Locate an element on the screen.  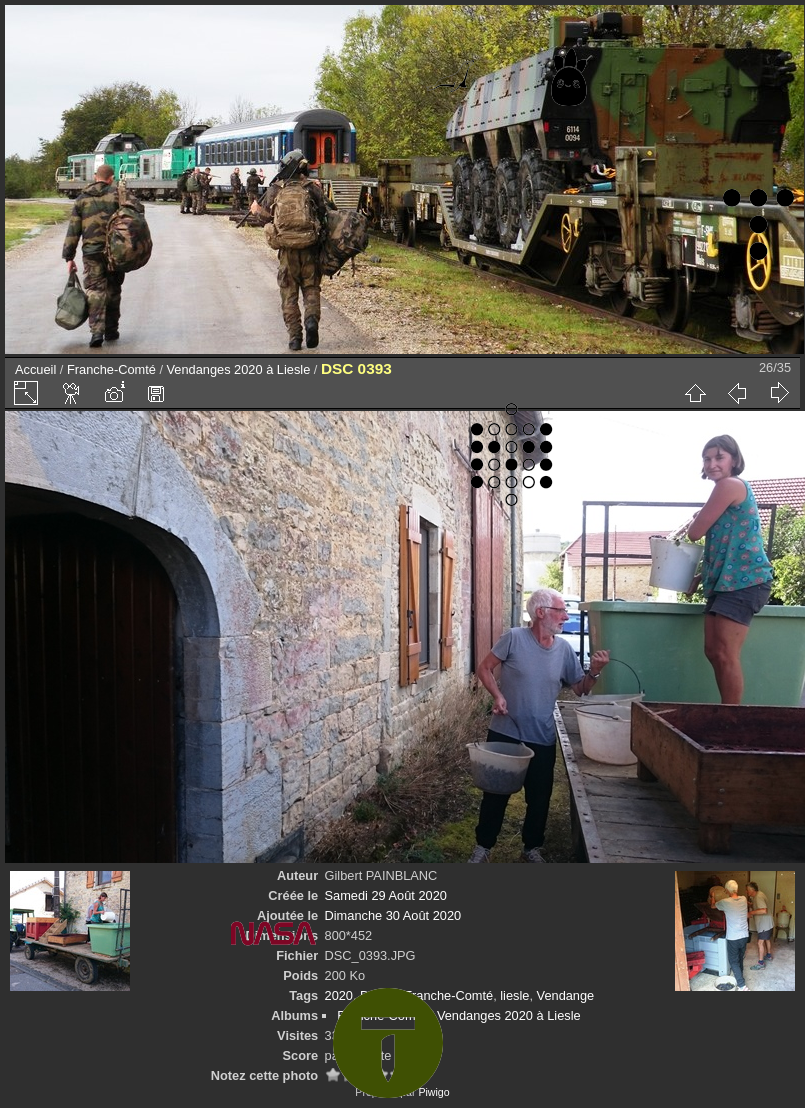
open metabase analytics dashboard is located at coordinates (511, 454).